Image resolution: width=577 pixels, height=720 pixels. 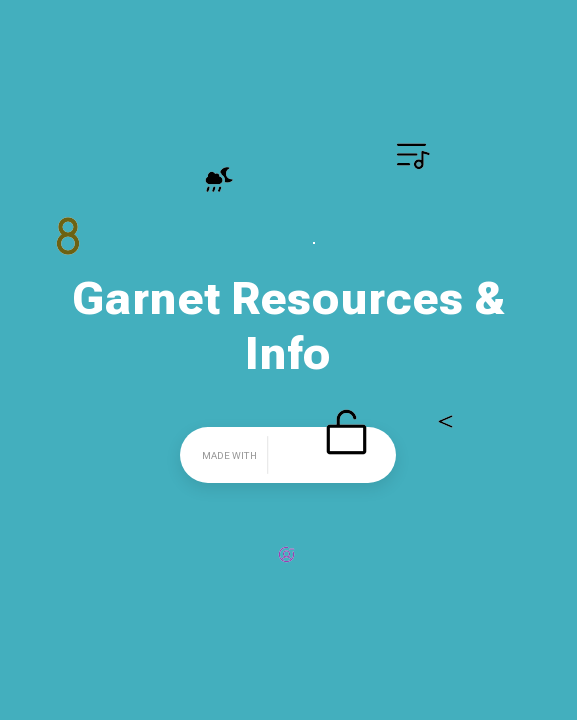 What do you see at coordinates (346, 434) in the screenshot?
I see `unlock or access secured content` at bounding box center [346, 434].